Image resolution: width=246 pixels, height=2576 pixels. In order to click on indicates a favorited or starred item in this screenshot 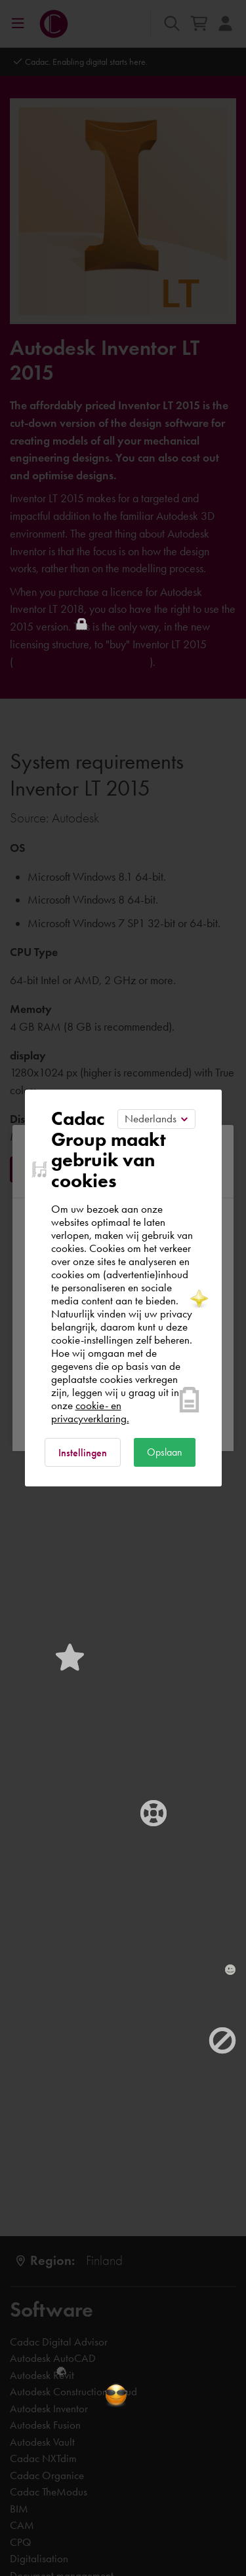, I will do `click(70, 1658)`.